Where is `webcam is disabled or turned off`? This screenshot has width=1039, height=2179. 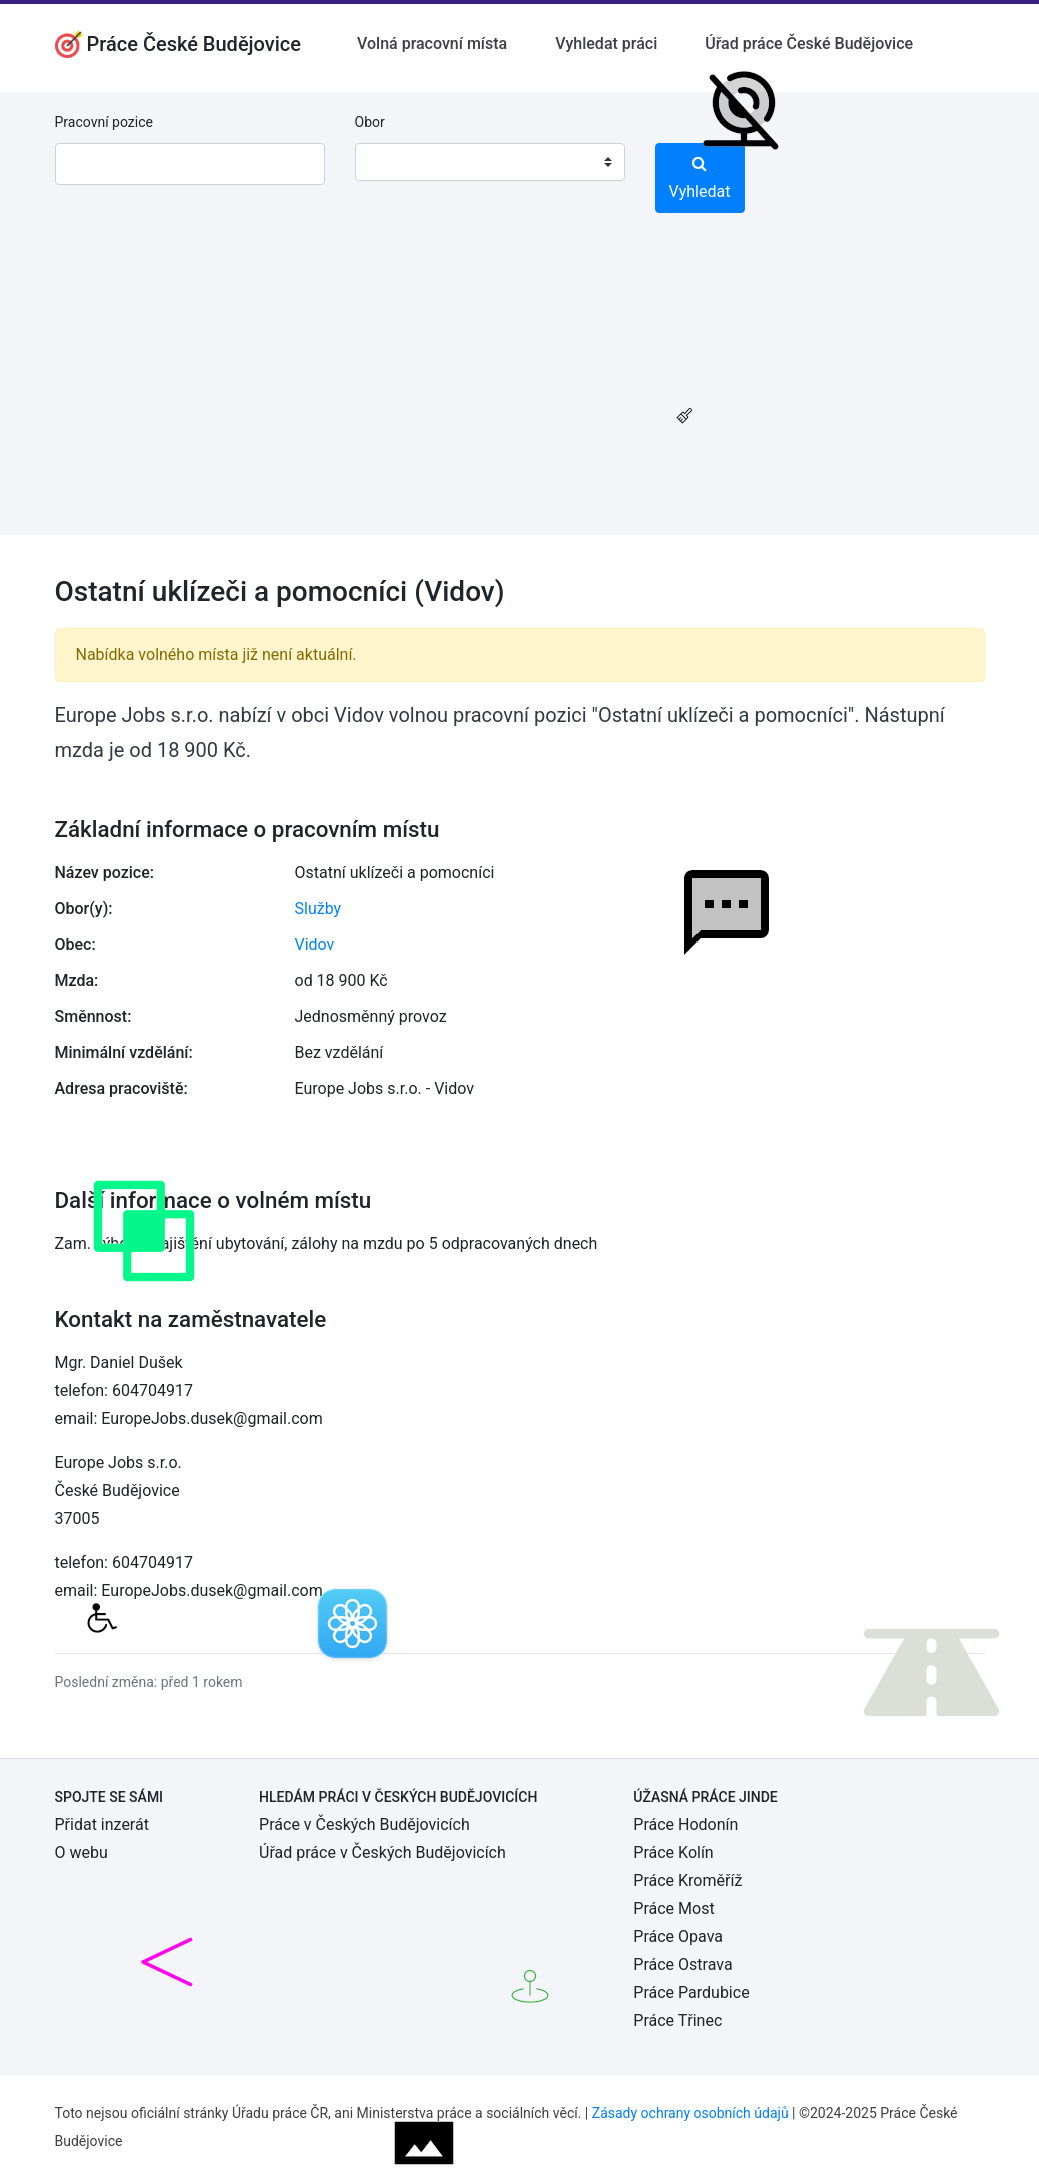
webcam is disabled or turned off is located at coordinates (744, 112).